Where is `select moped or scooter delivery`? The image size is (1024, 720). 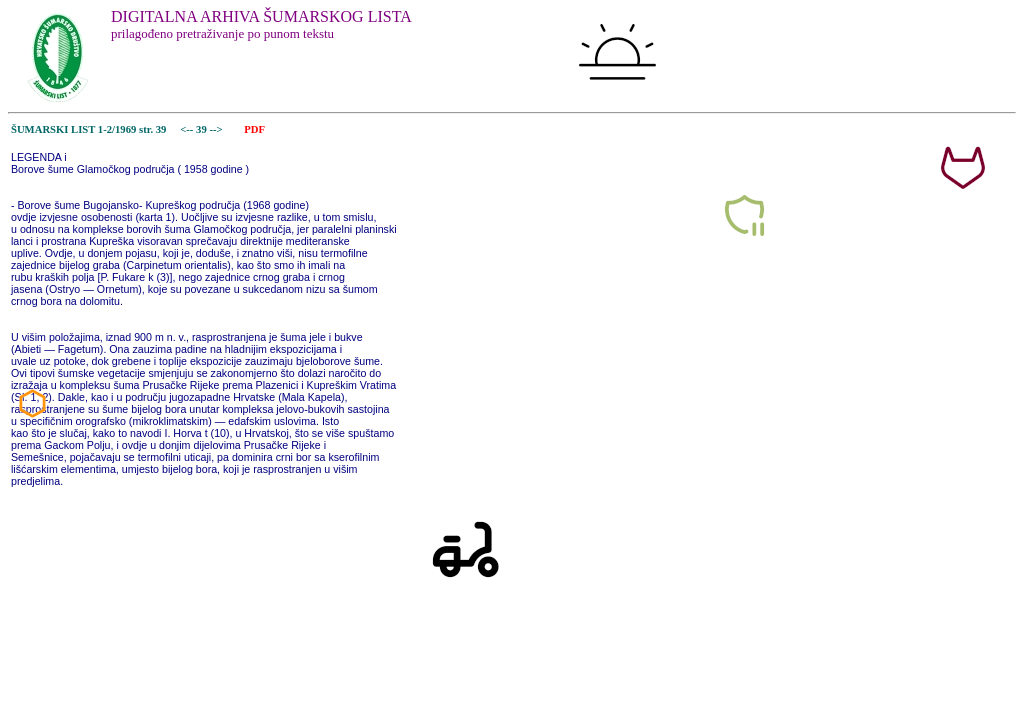
select moped or scooter delivery is located at coordinates (467, 549).